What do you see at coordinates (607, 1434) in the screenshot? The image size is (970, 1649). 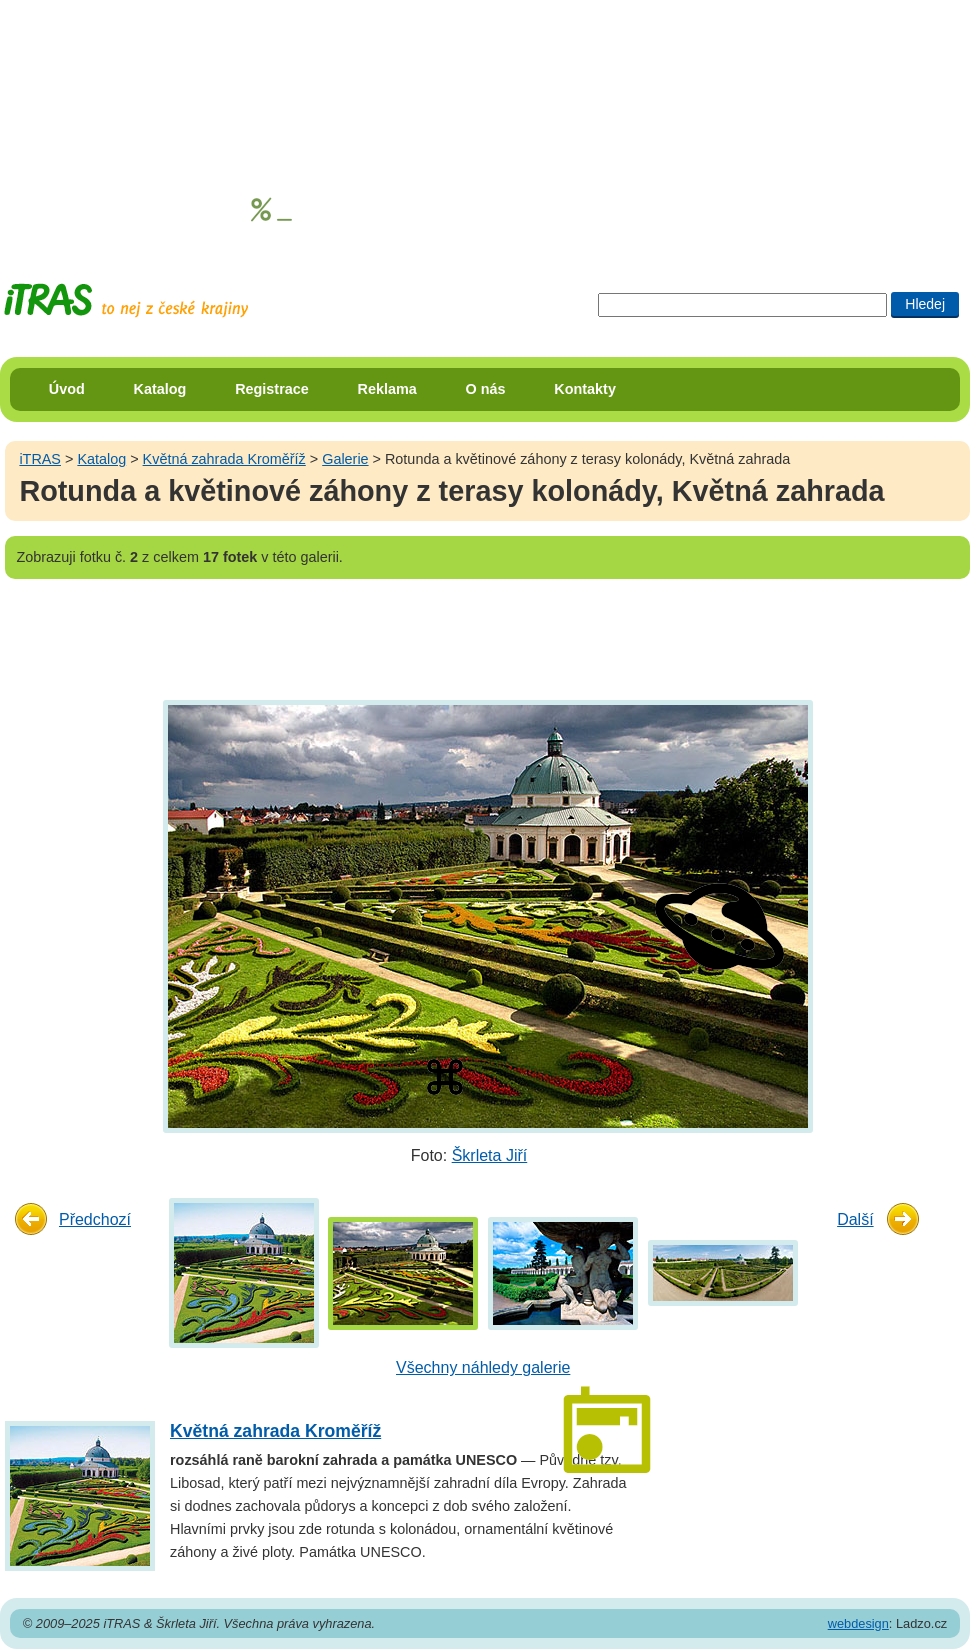 I see `listen to radio stations` at bounding box center [607, 1434].